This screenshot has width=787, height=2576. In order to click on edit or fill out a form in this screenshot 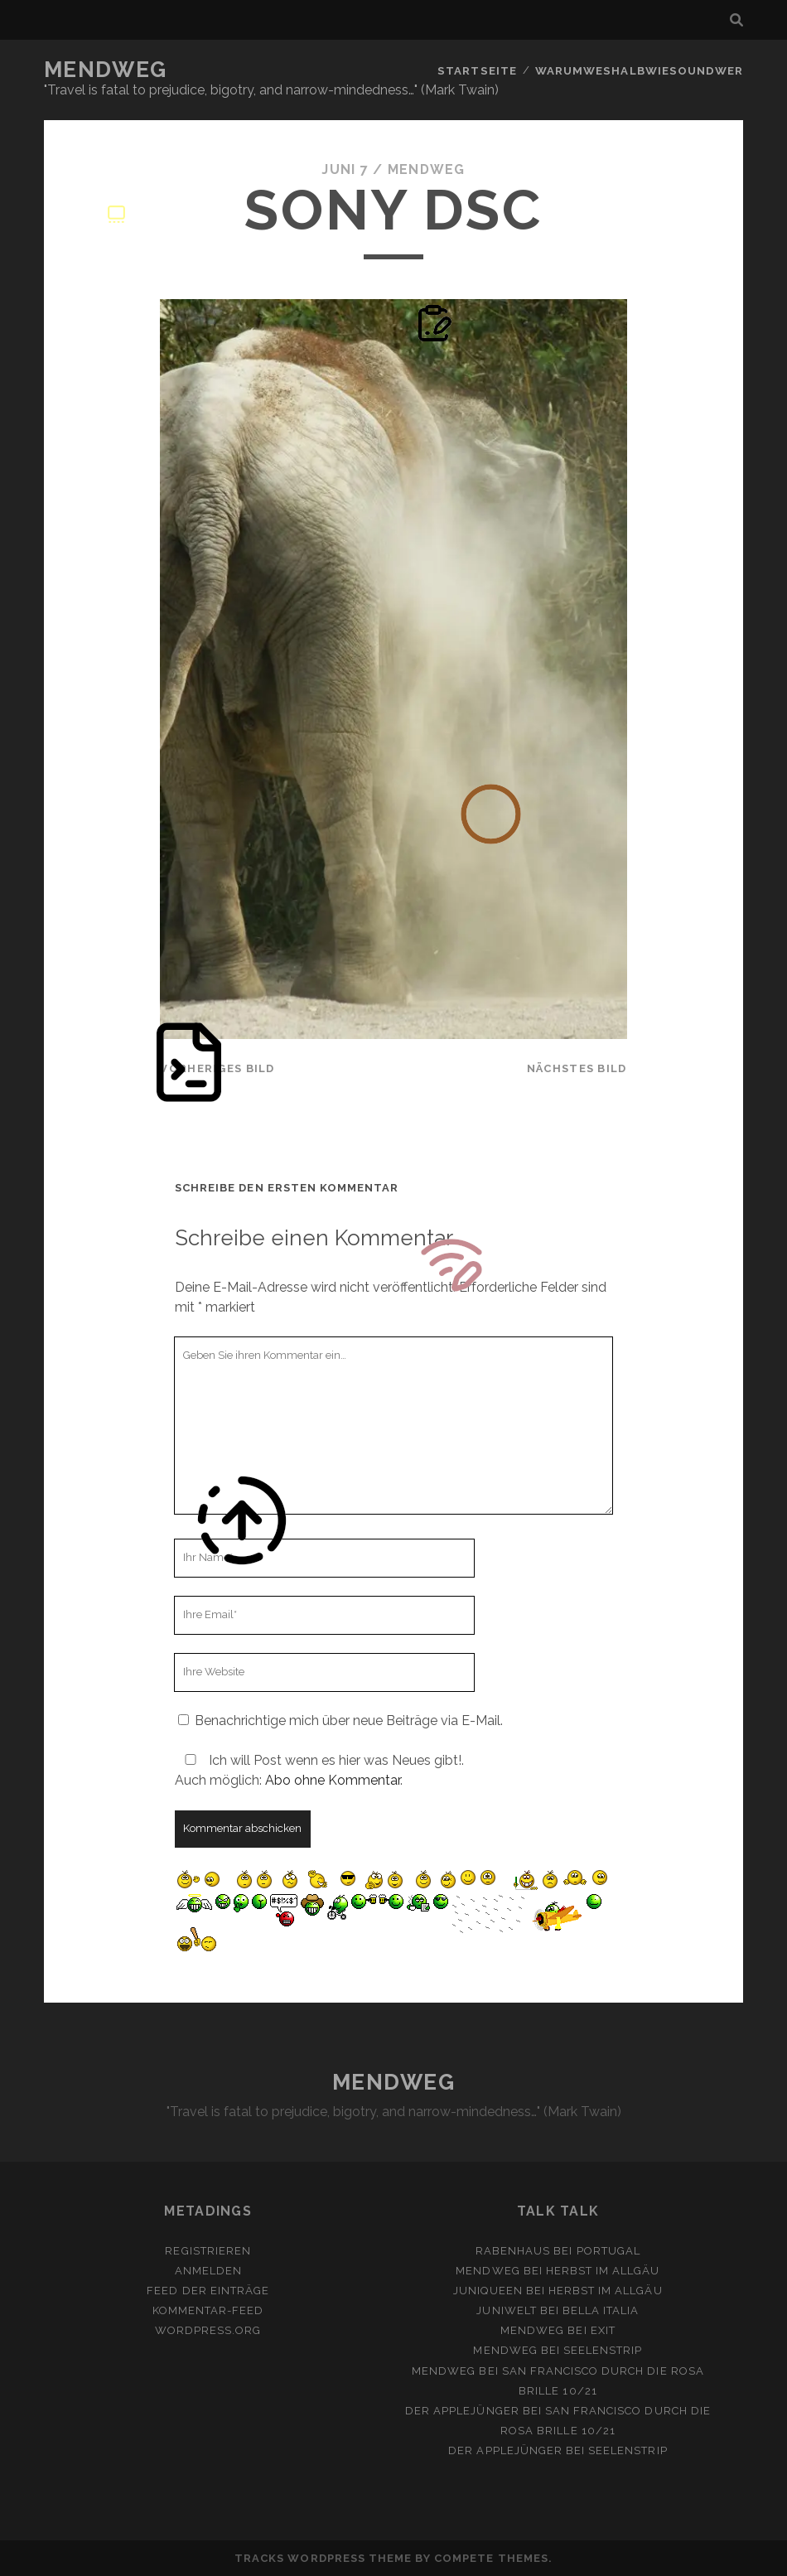, I will do `click(433, 323)`.